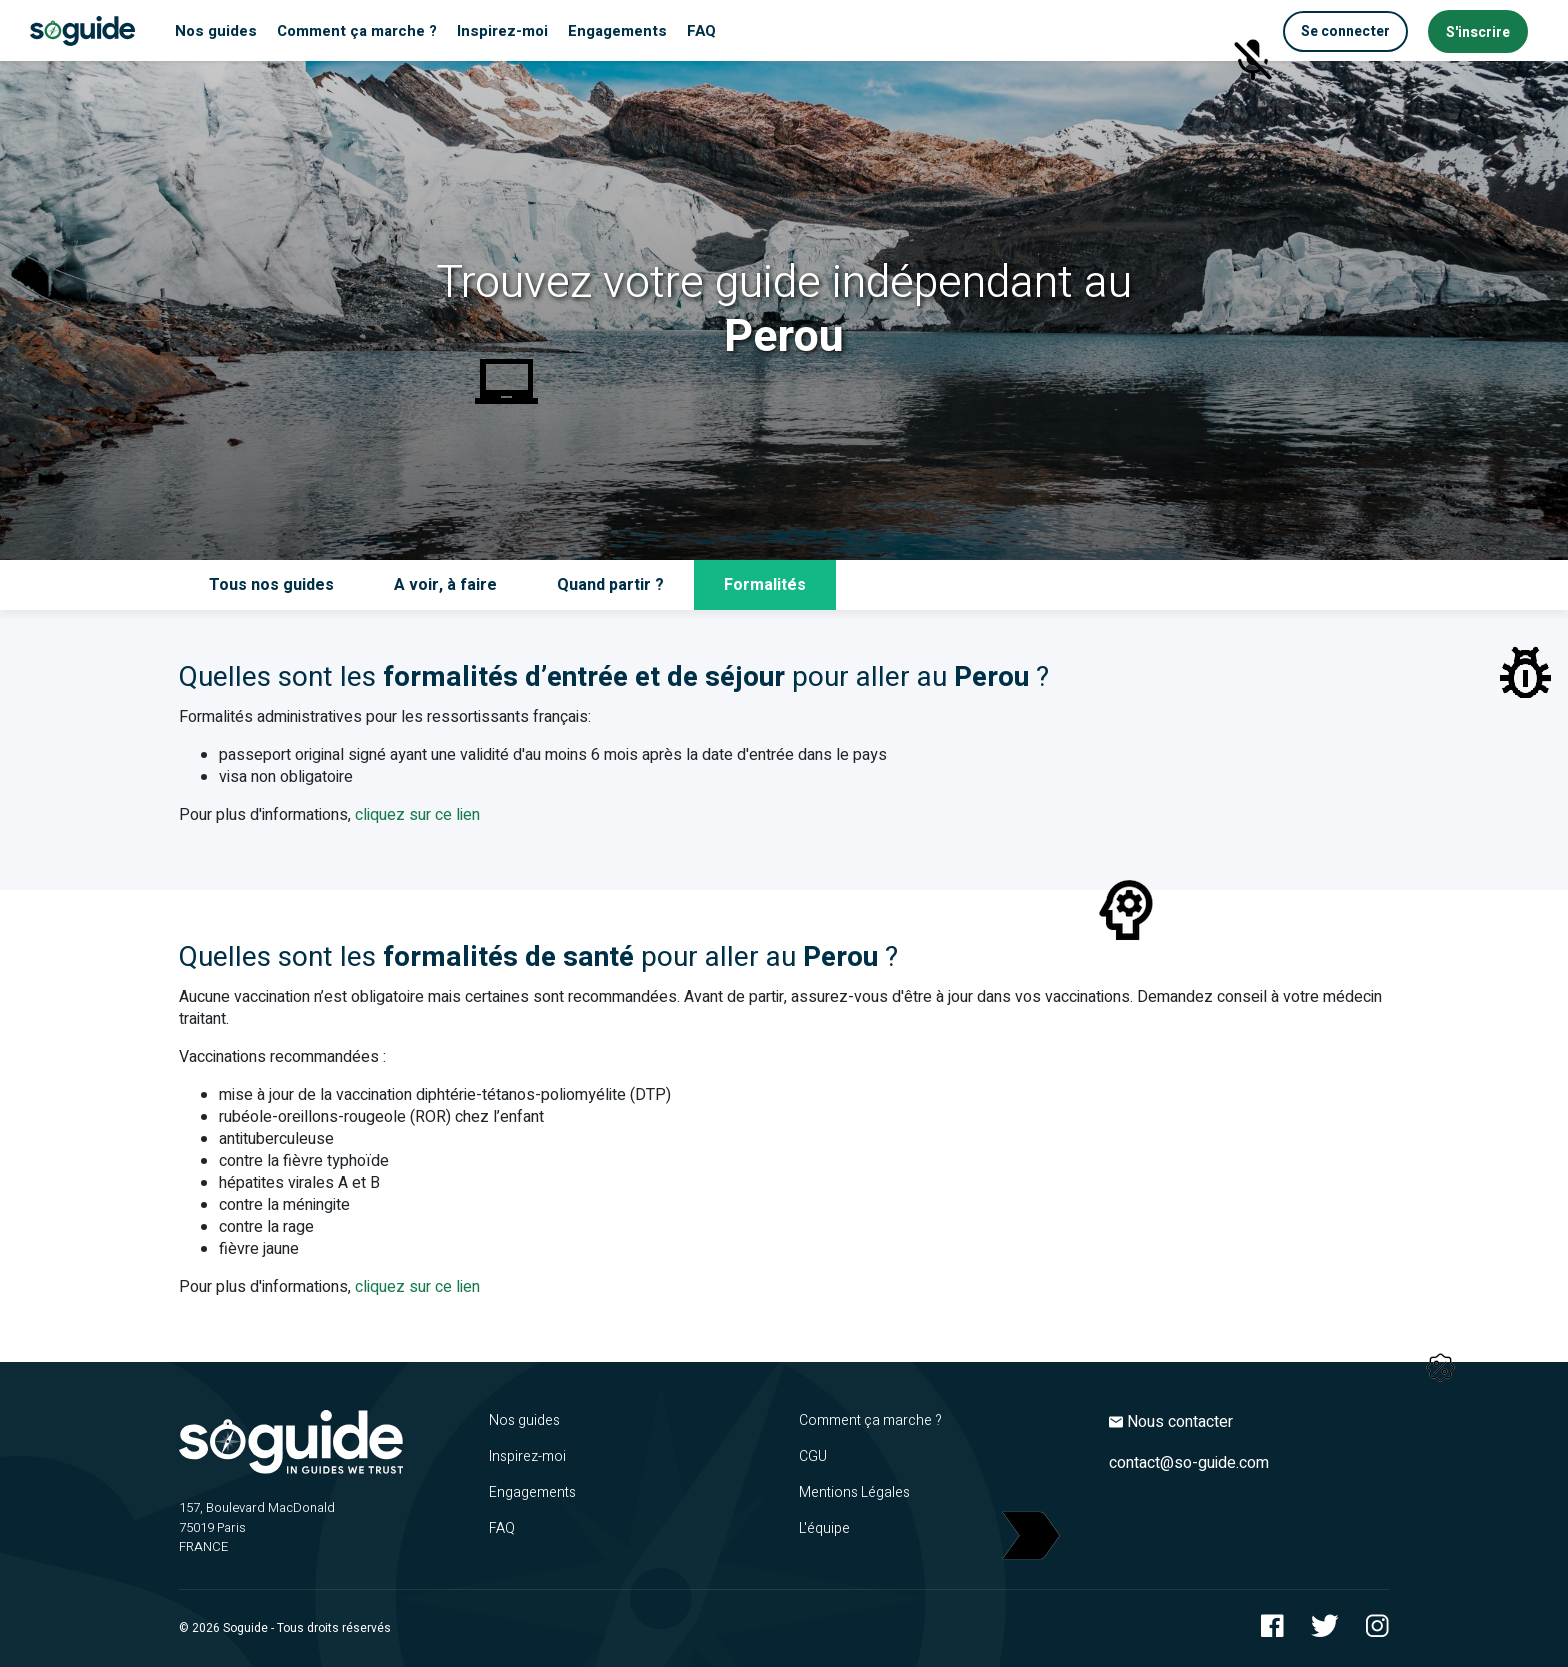 The height and width of the screenshot is (1667, 1568). I want to click on access mental health or psychology features, so click(1126, 910).